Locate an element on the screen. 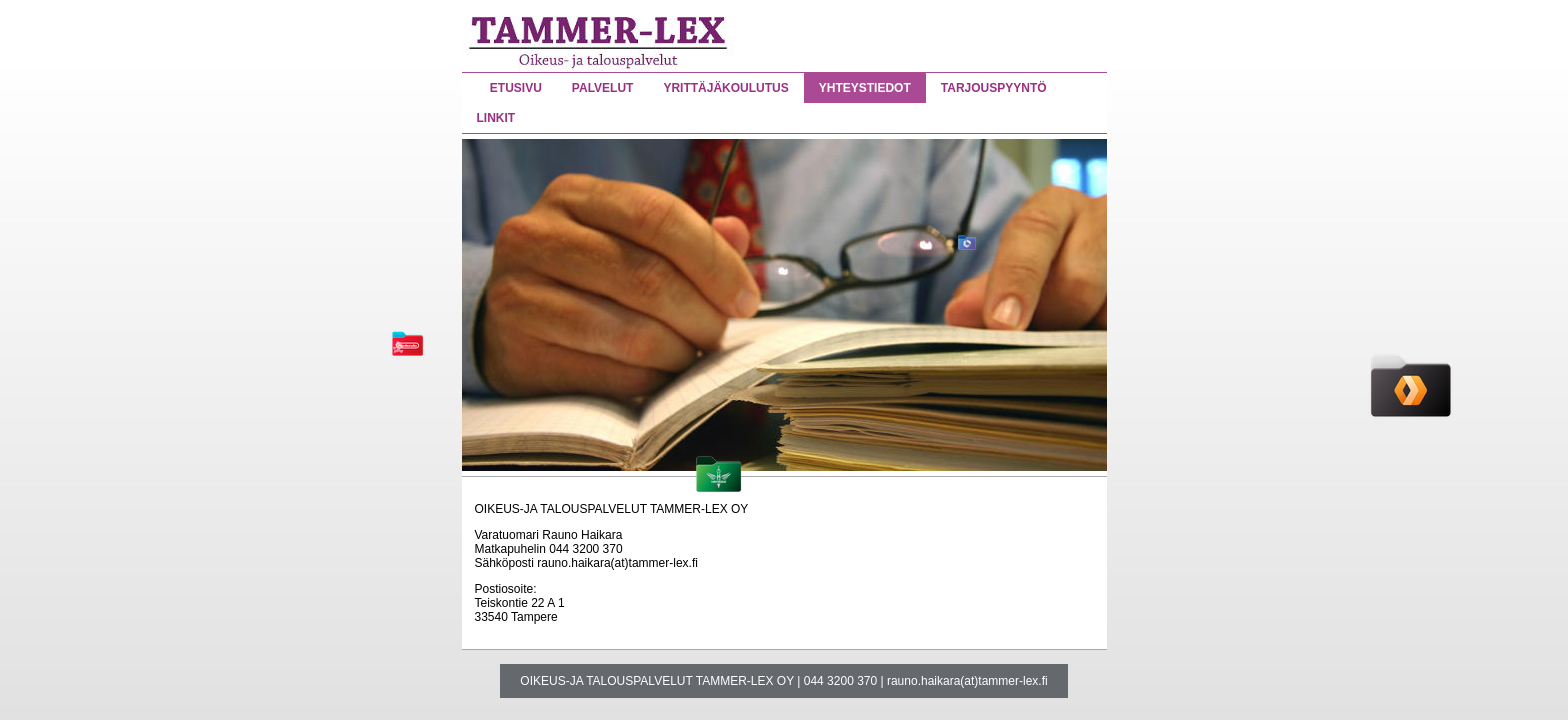 Image resolution: width=1568 pixels, height=720 pixels. open folder containing Nintendo games or files is located at coordinates (407, 344).